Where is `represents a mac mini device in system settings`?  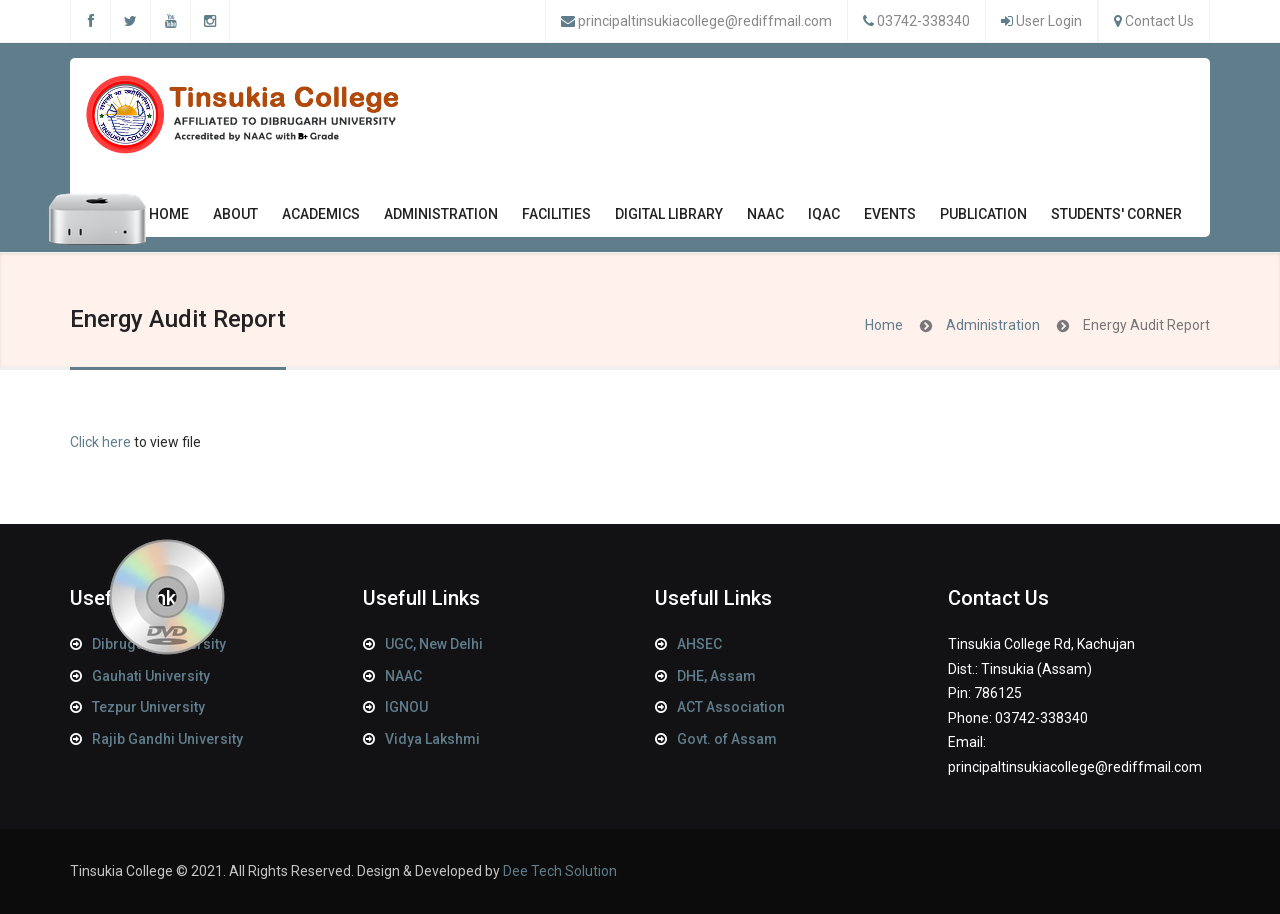 represents a mac mini device in system settings is located at coordinates (97, 218).